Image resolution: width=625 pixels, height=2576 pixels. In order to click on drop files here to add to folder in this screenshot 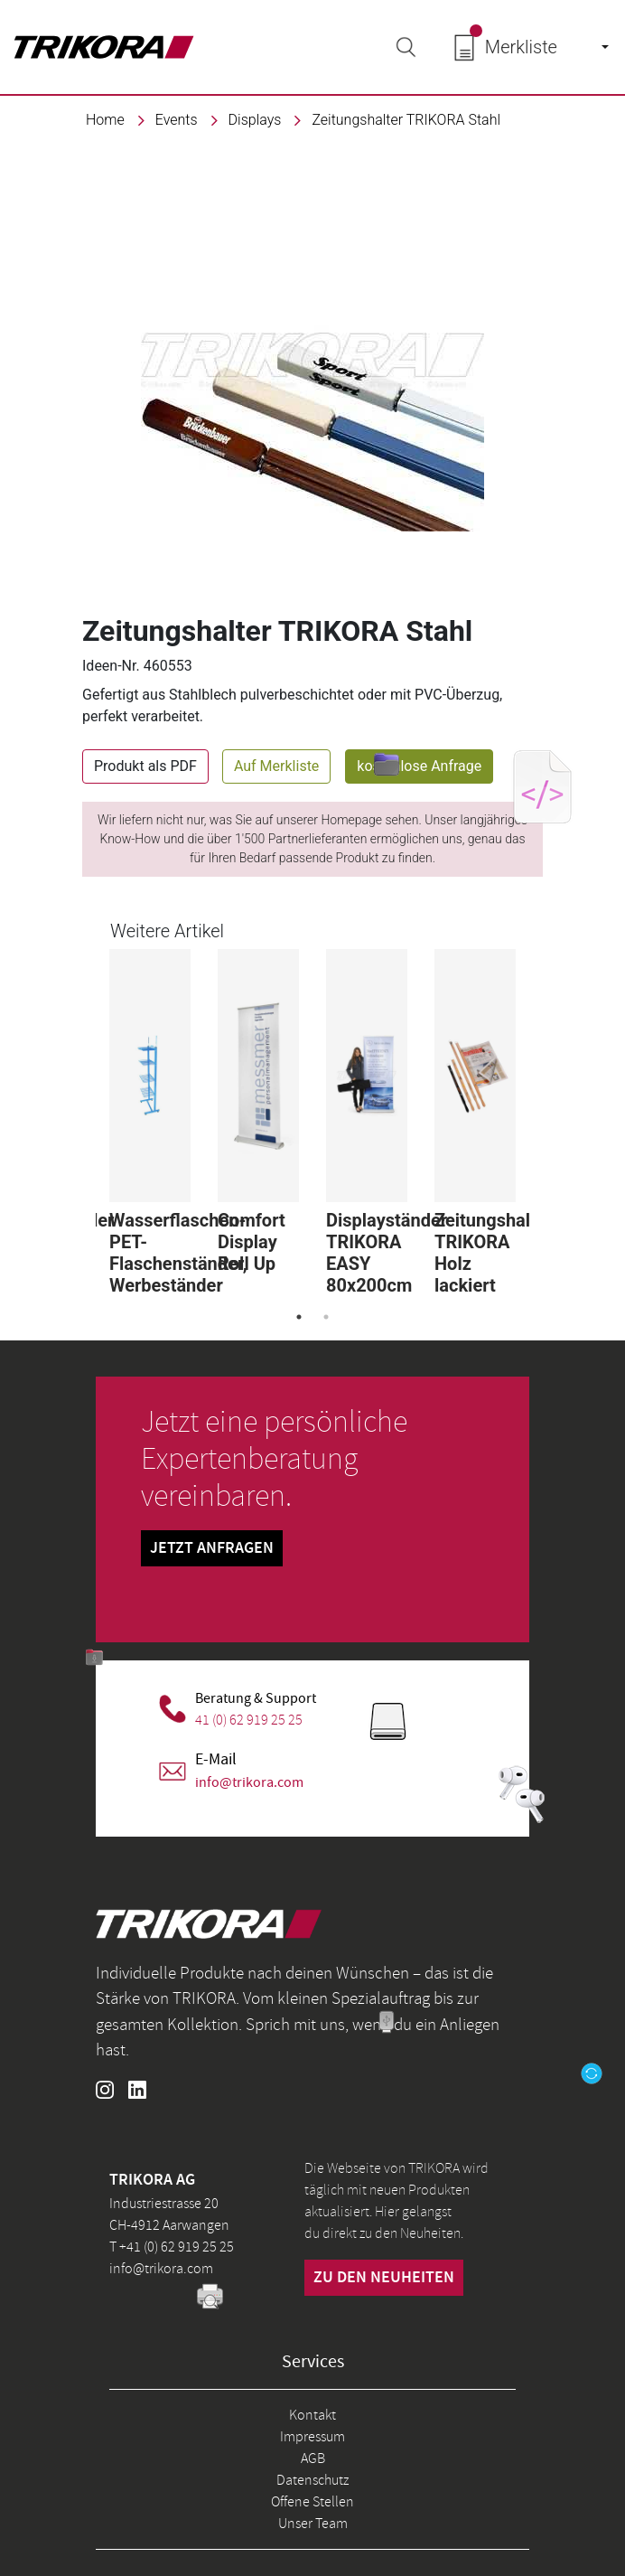, I will do `click(387, 764)`.